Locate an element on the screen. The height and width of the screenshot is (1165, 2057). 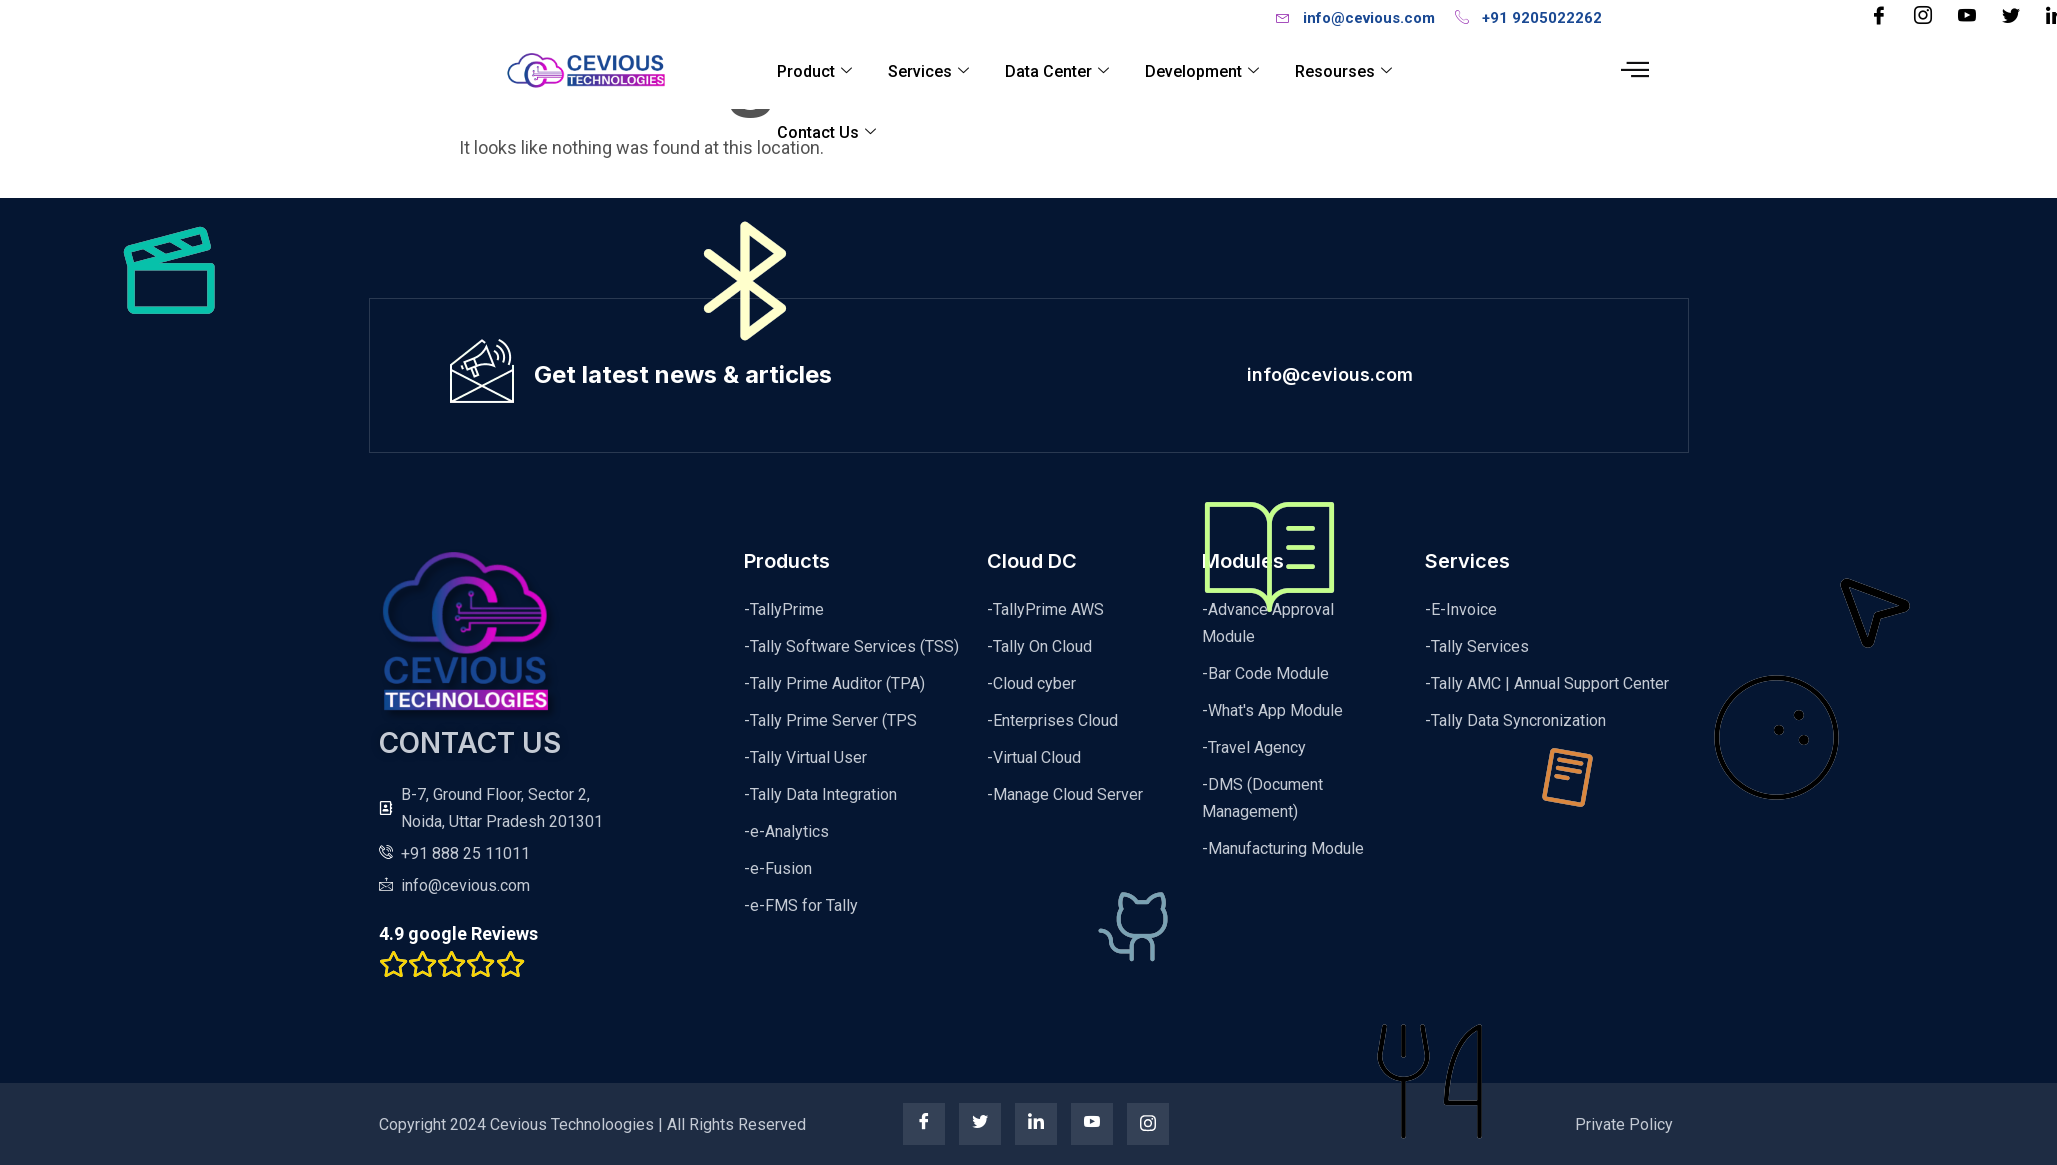
view your resume or CV is located at coordinates (1567, 777).